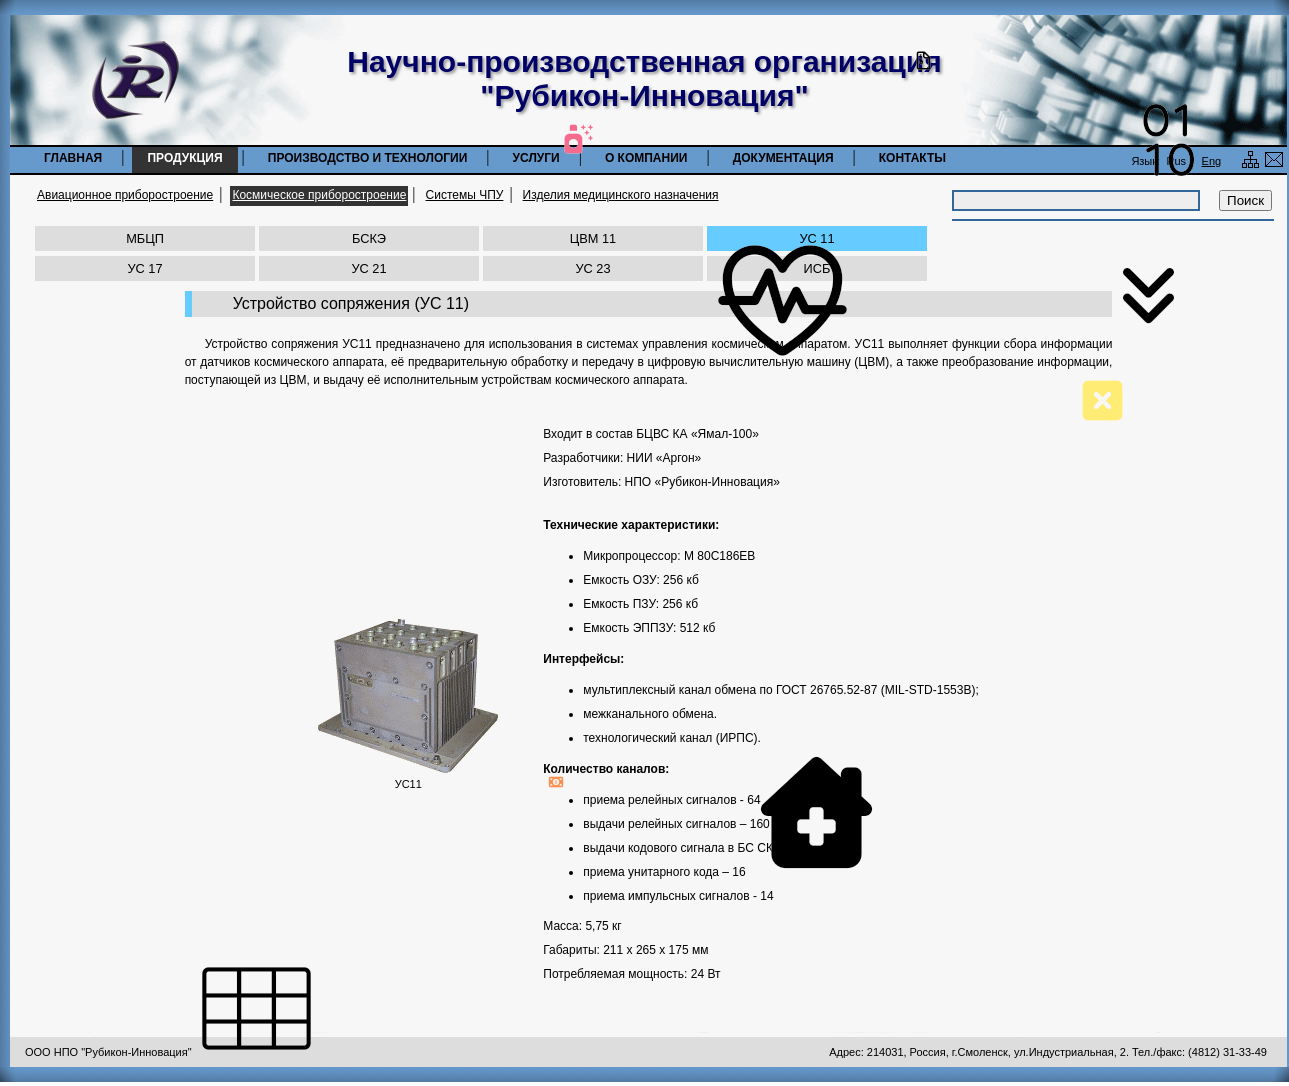  Describe the element at coordinates (1102, 400) in the screenshot. I see `close or dismiss a window` at that location.